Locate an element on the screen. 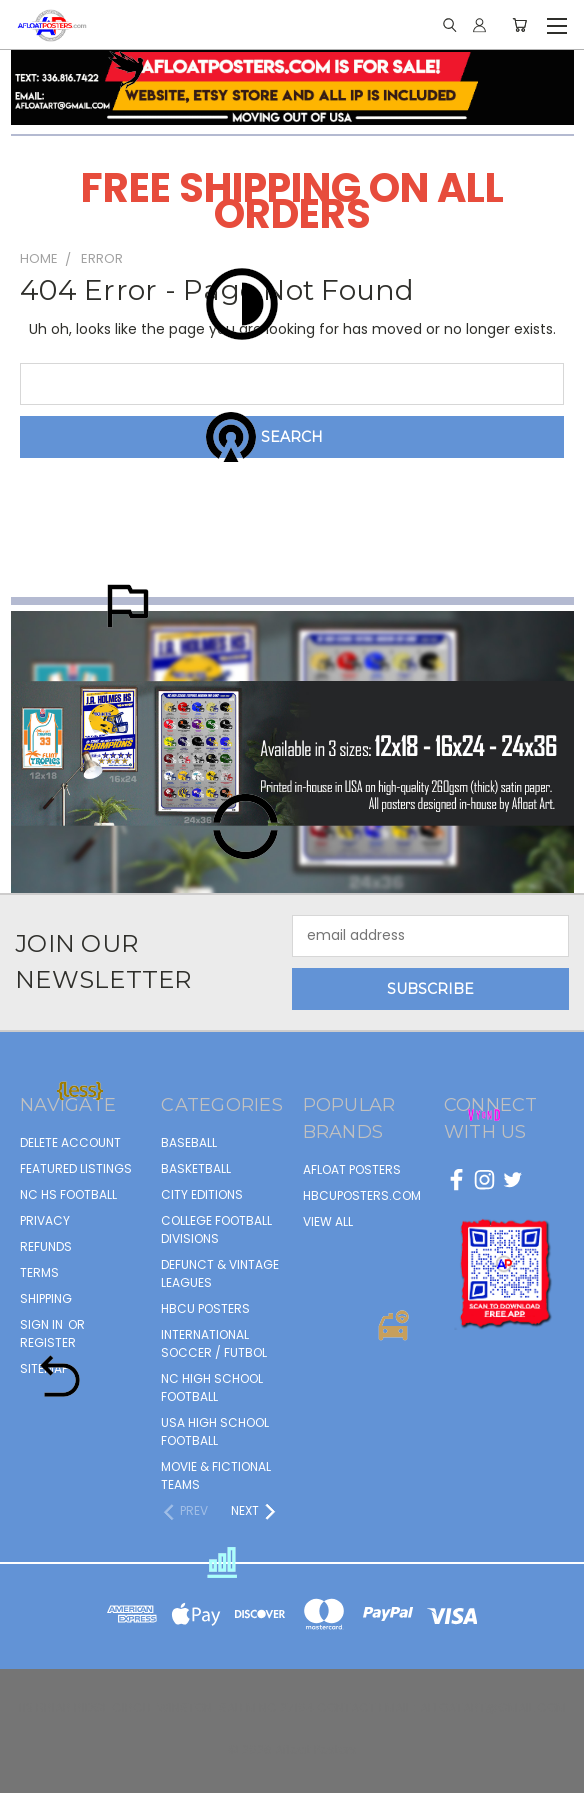 The image size is (584, 1793). open vyond animation software is located at coordinates (484, 1115).